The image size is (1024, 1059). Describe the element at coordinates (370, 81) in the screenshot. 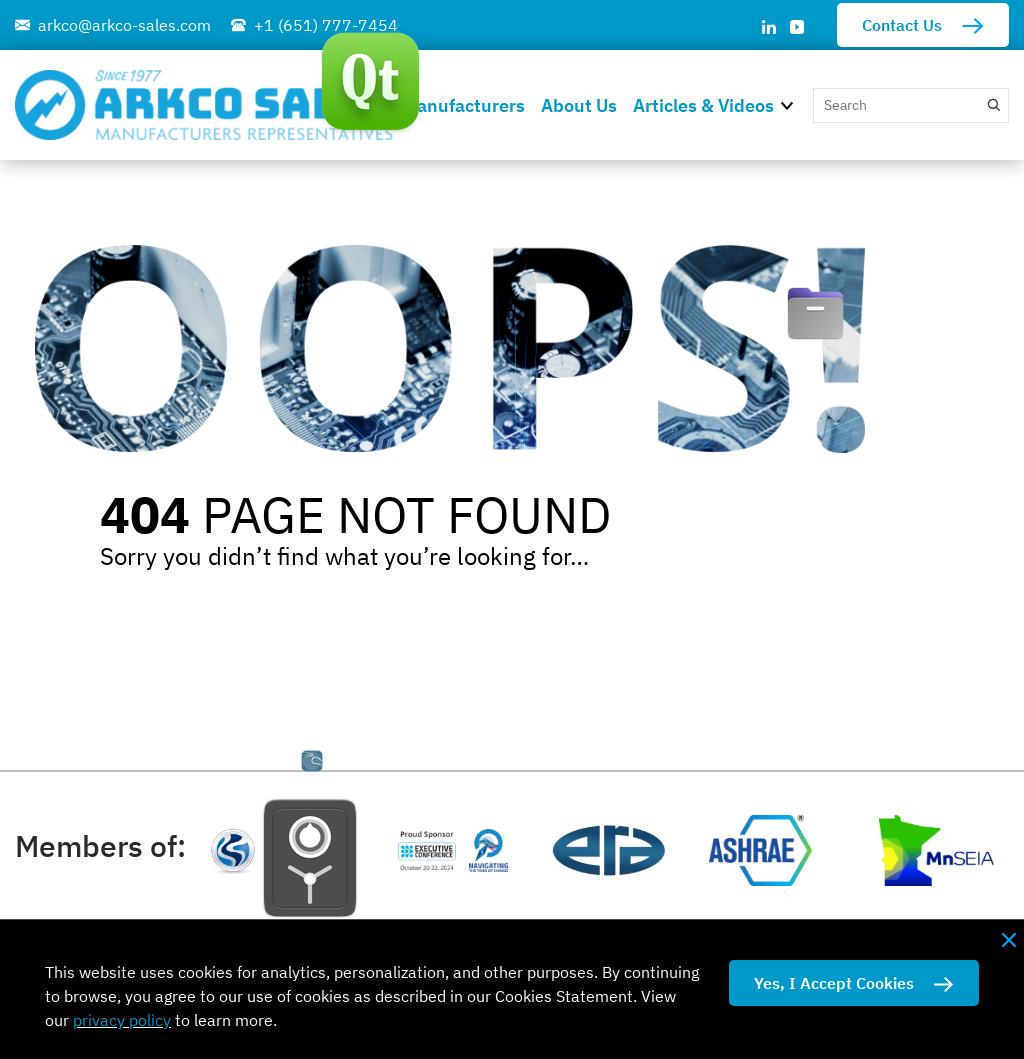

I see `open Qt application framework` at that location.